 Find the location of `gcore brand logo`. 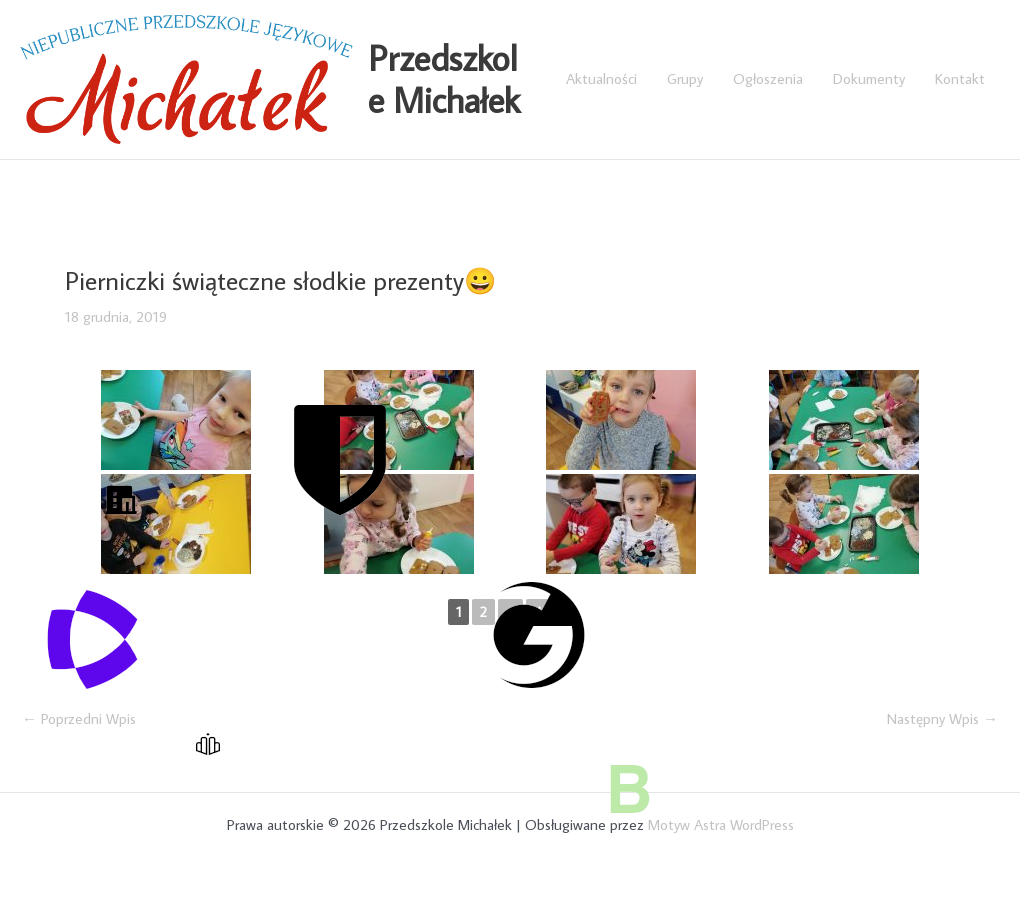

gcore brand logo is located at coordinates (539, 635).